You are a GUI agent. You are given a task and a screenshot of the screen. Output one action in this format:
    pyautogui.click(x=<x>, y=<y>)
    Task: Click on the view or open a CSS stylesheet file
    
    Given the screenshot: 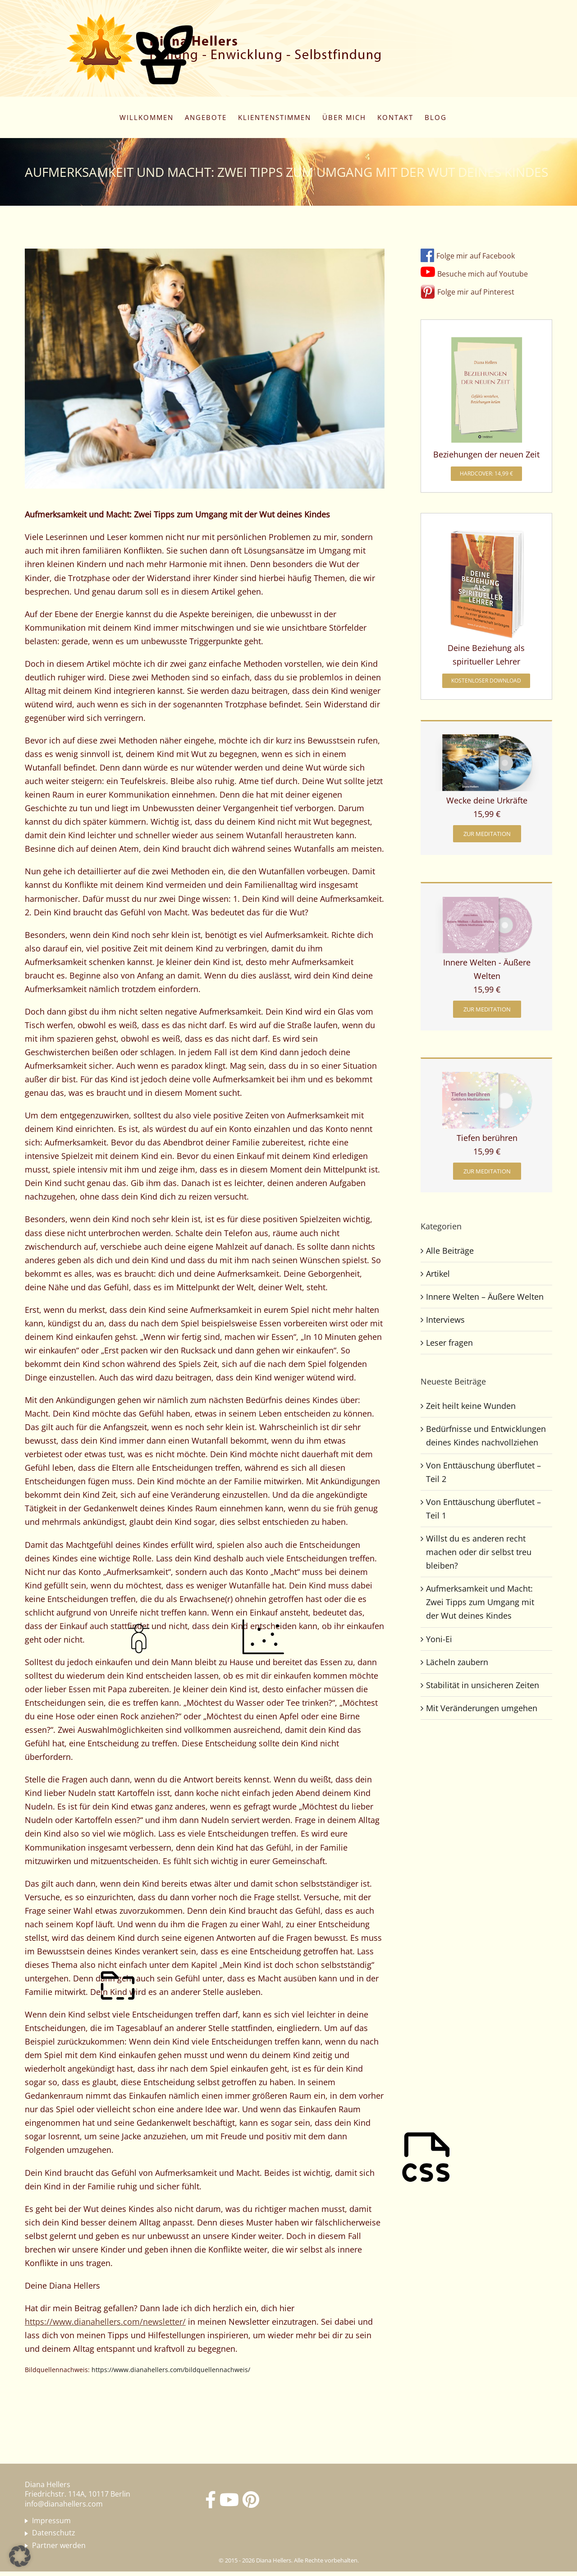 What is the action you would take?
    pyautogui.click(x=427, y=2159)
    